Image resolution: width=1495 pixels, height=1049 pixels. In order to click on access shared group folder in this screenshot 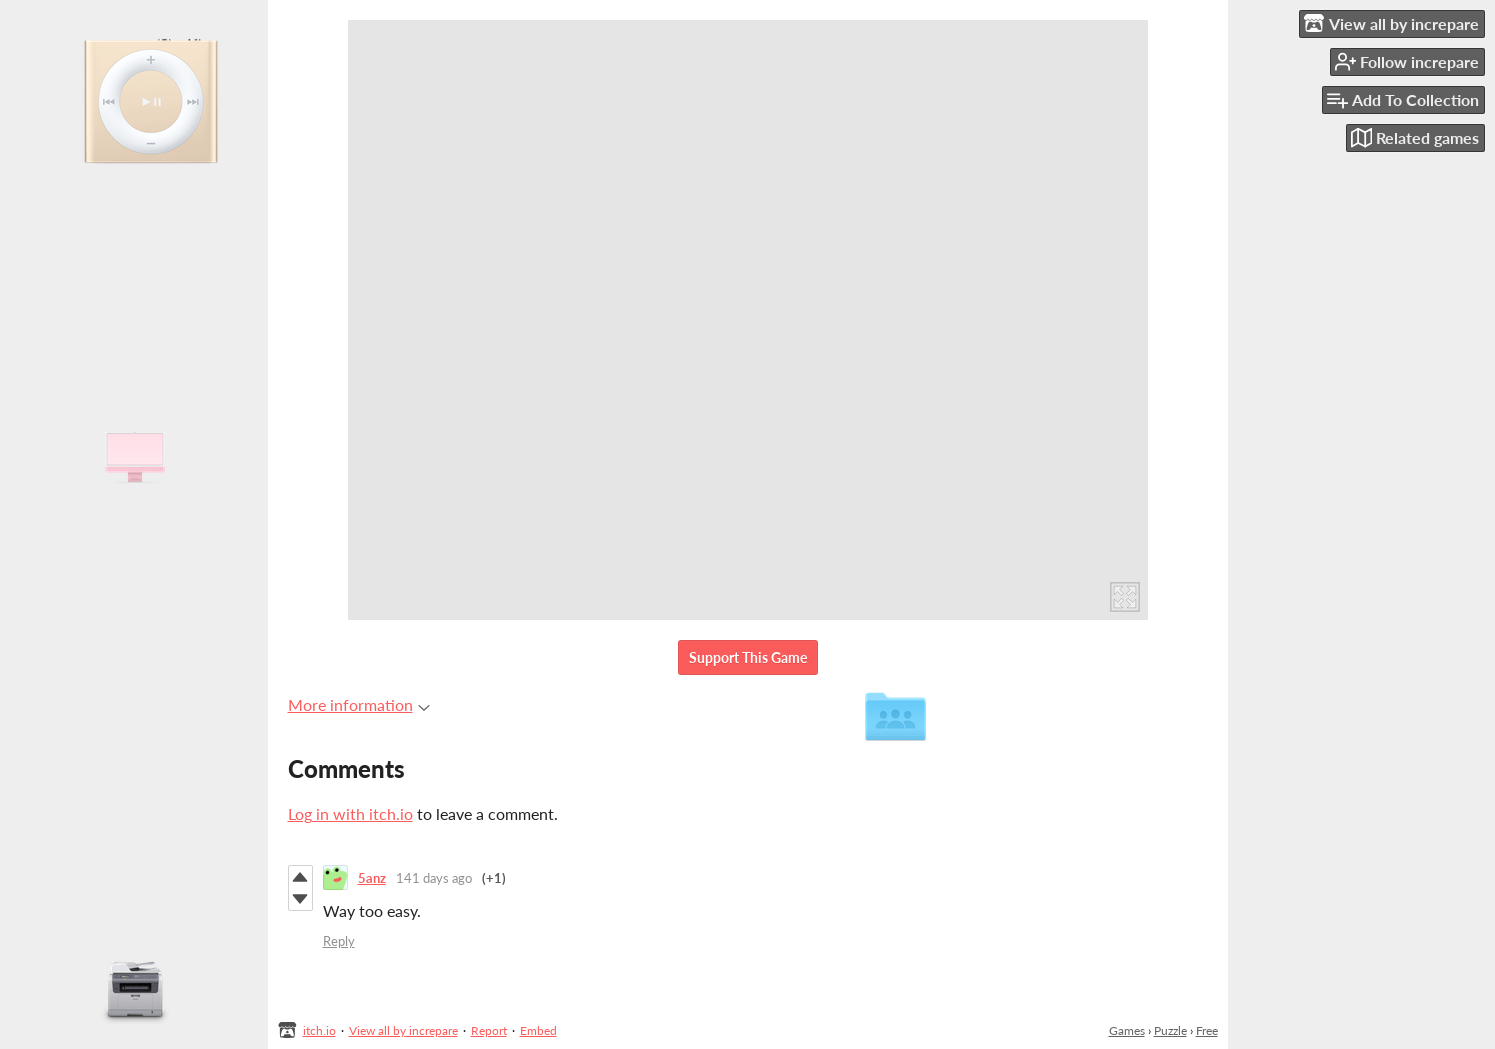, I will do `click(895, 716)`.